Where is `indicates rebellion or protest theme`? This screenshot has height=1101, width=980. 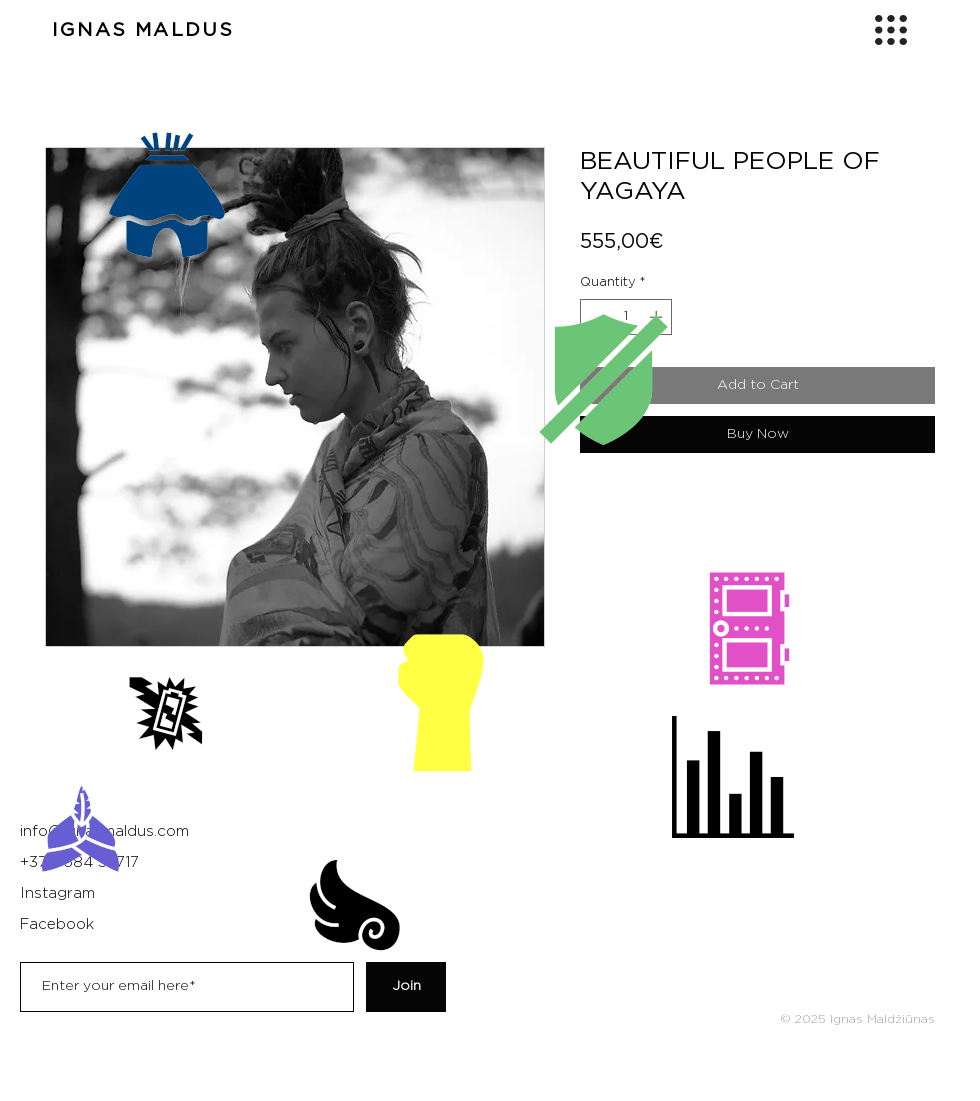 indicates rebellion or protest theme is located at coordinates (441, 703).